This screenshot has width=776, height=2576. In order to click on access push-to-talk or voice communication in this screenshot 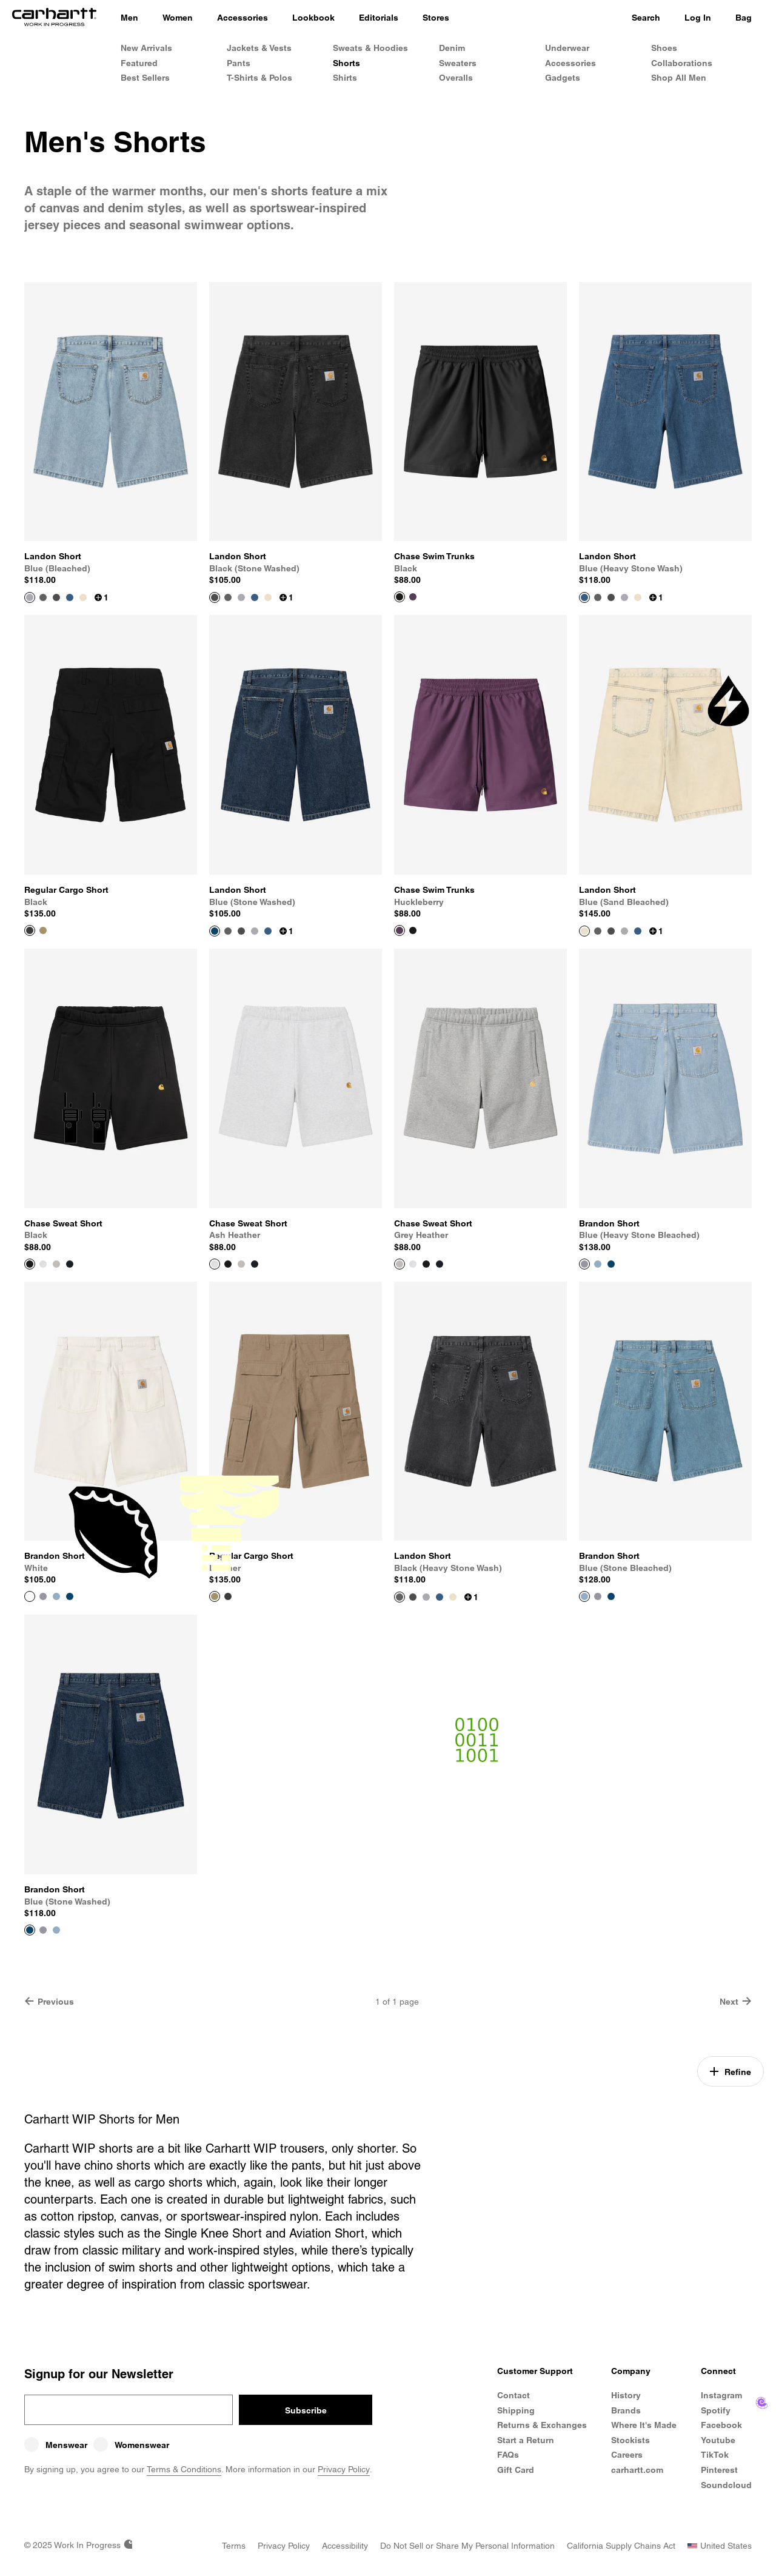, I will do `click(85, 1117)`.